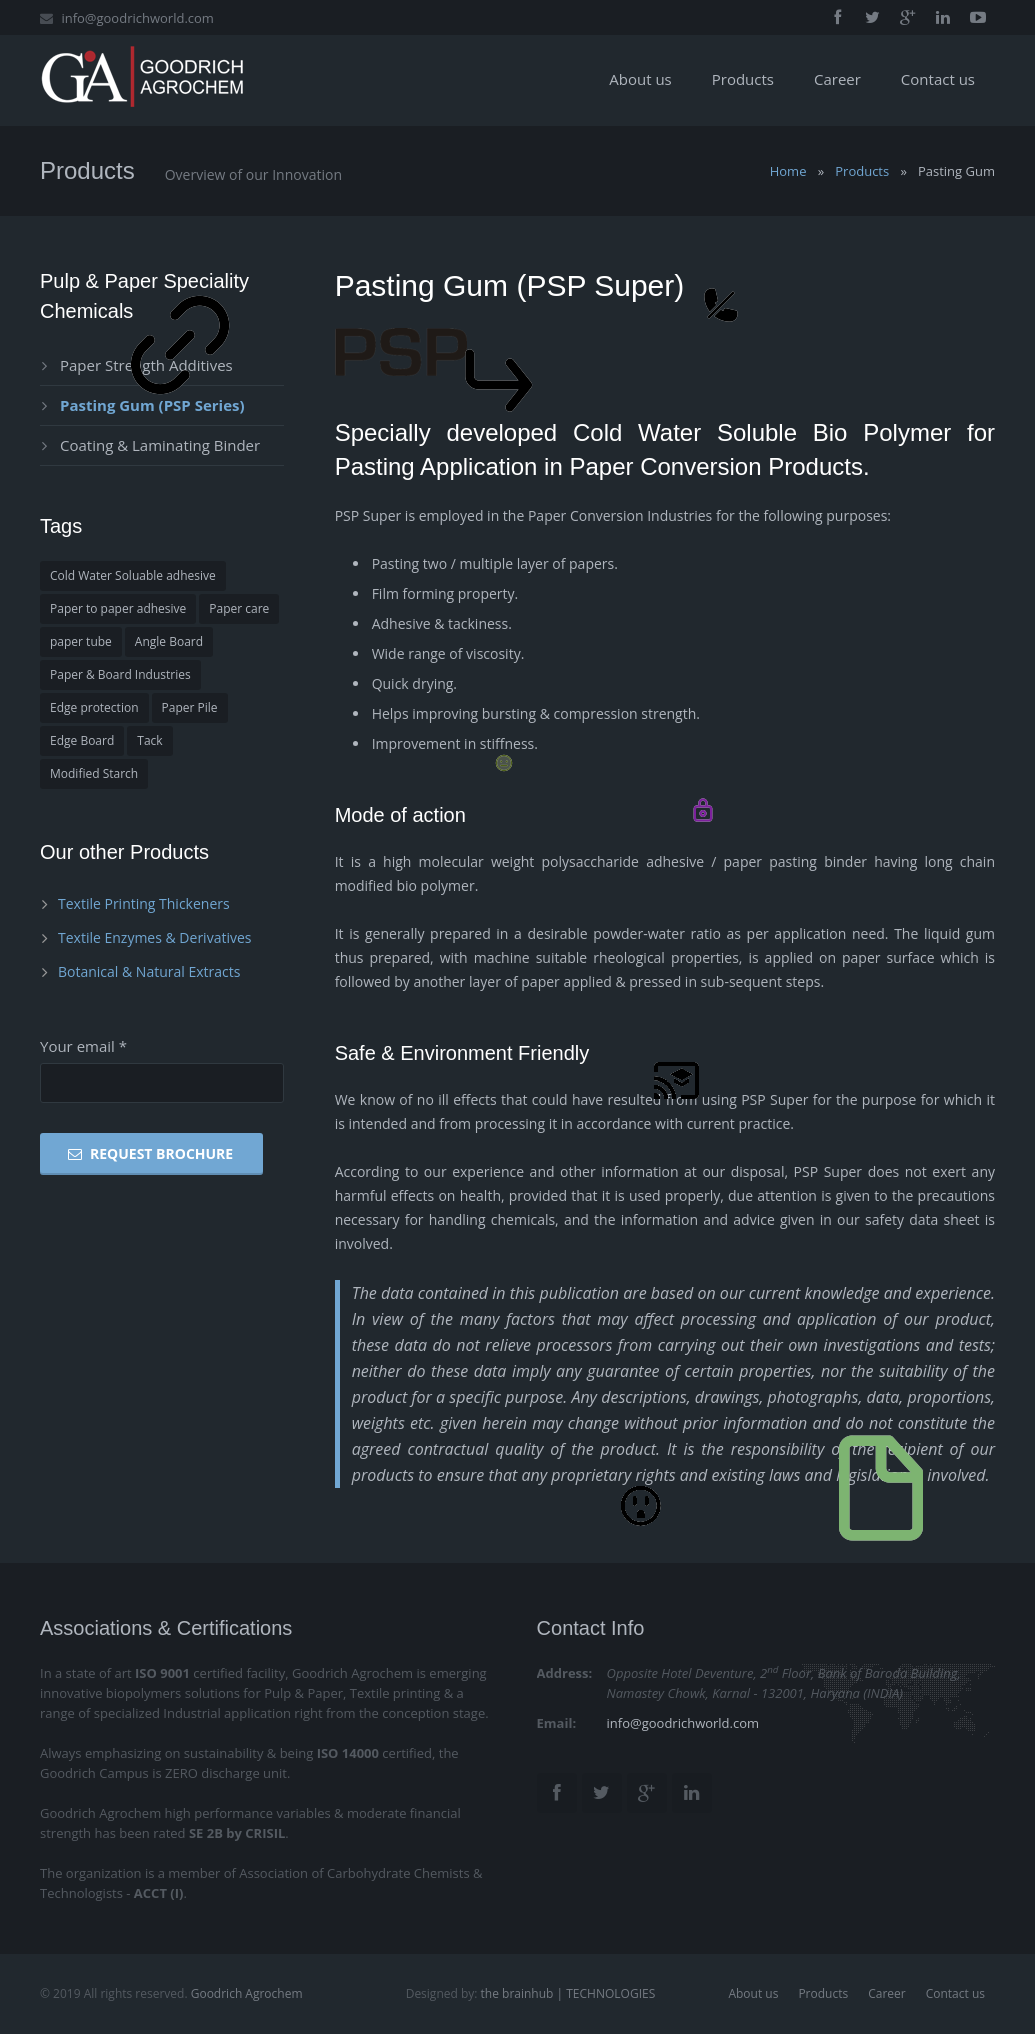 Image resolution: width=1035 pixels, height=2034 pixels. Describe the element at coordinates (496, 380) in the screenshot. I see `navigate to sub-item or nested content` at that location.